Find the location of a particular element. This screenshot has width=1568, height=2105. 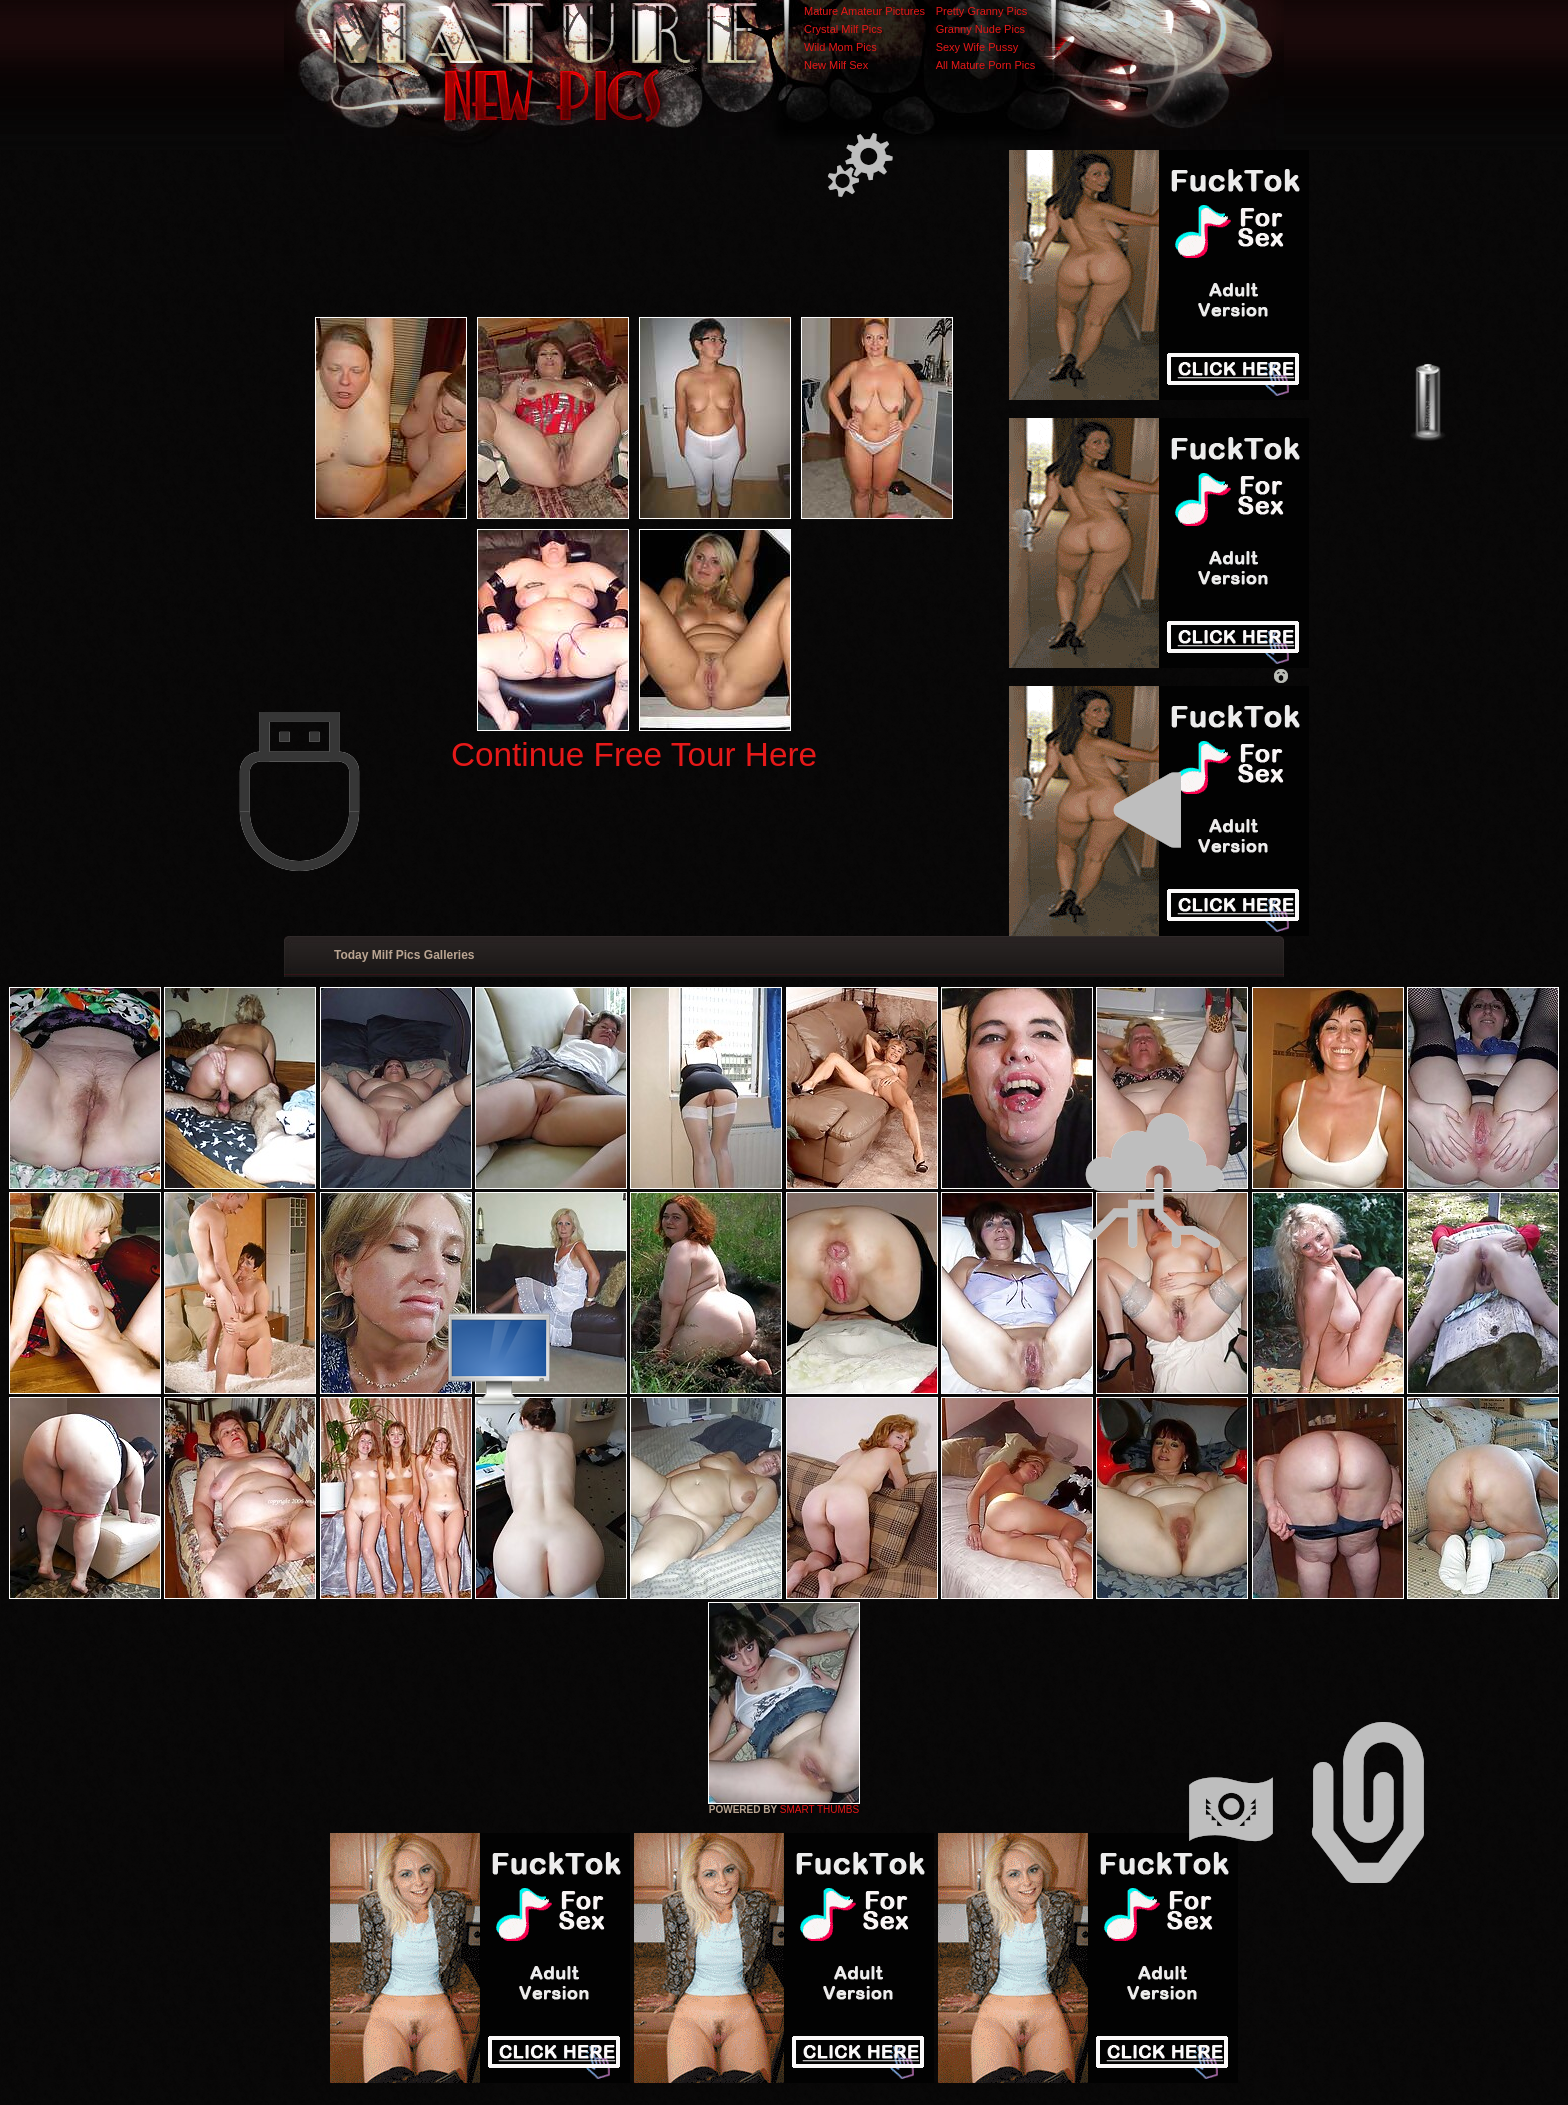

indicates user is tired or bored is located at coordinates (1281, 676).